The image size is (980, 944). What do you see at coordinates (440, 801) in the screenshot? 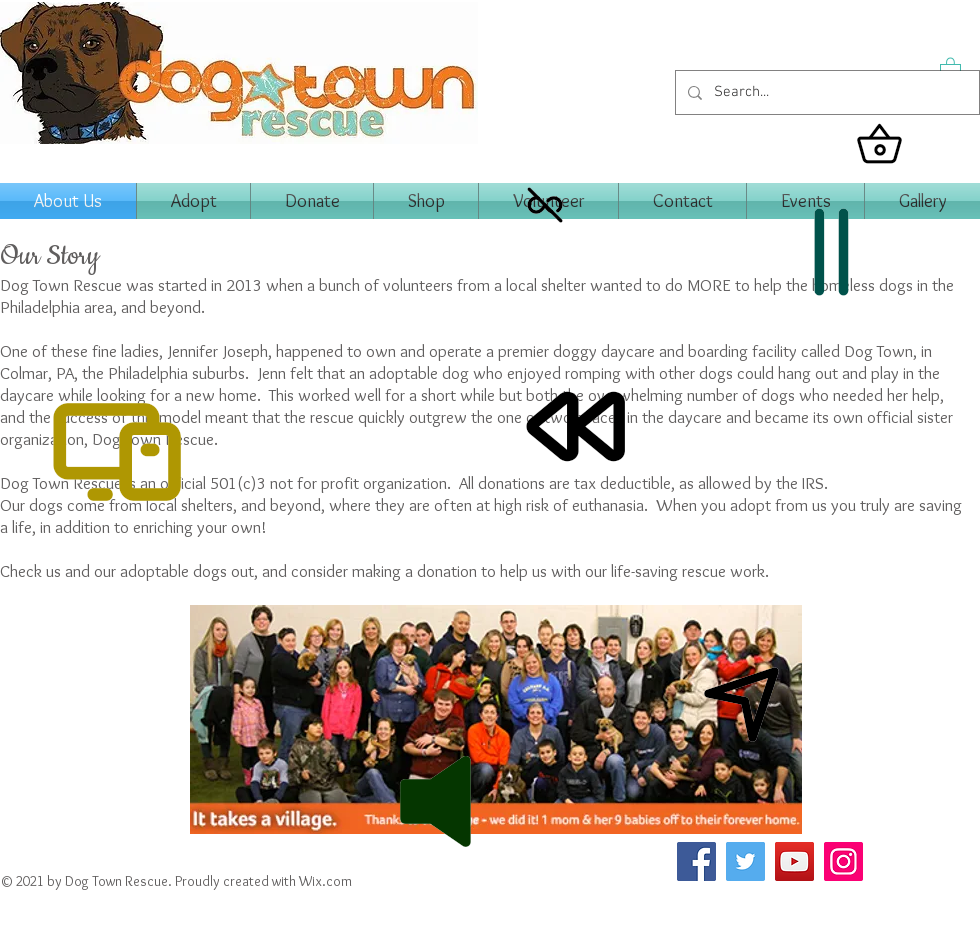
I see `mute or unmute audio` at bounding box center [440, 801].